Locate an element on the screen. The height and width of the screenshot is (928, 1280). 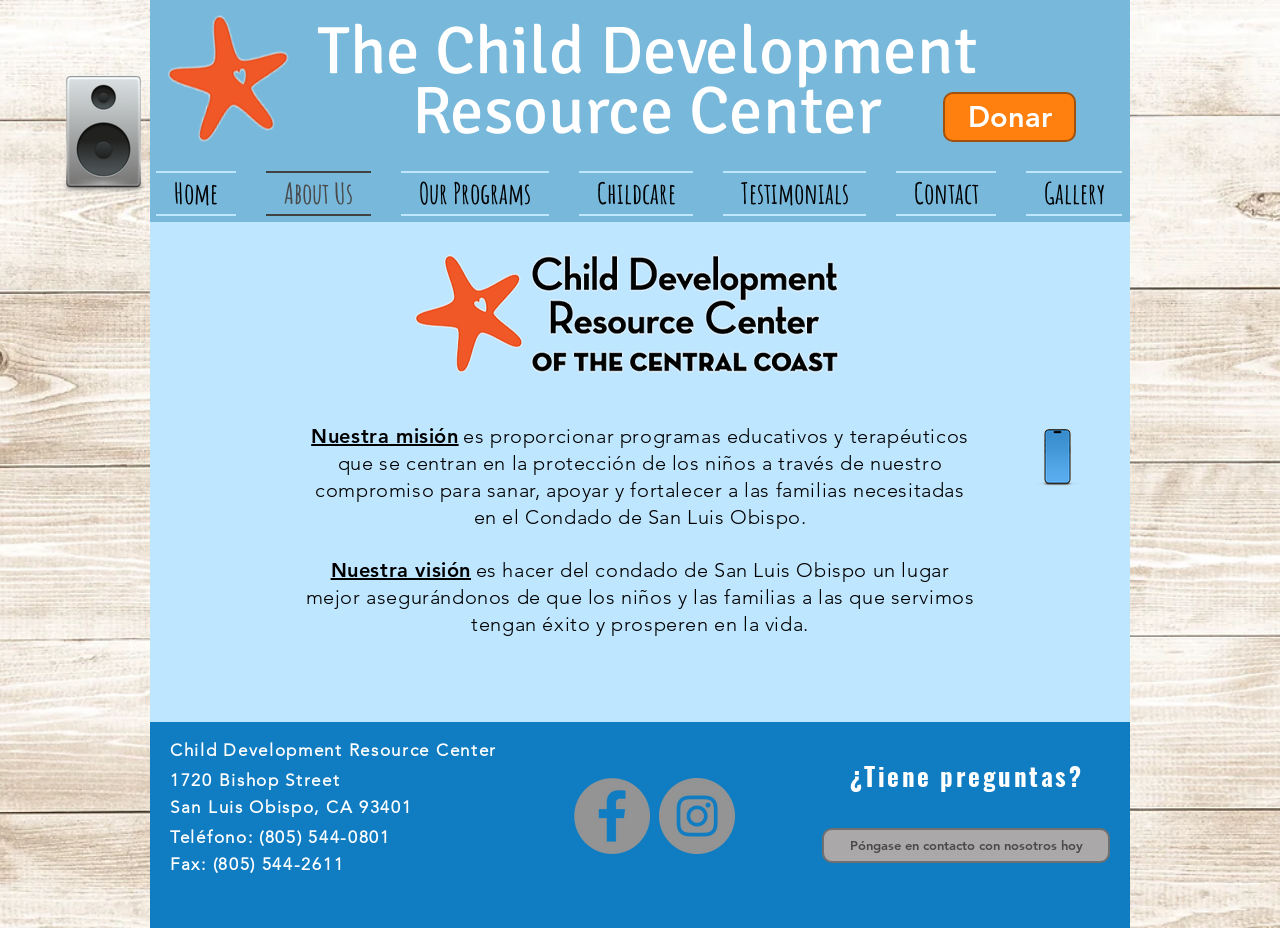
access sound or audio settings is located at coordinates (103, 131).